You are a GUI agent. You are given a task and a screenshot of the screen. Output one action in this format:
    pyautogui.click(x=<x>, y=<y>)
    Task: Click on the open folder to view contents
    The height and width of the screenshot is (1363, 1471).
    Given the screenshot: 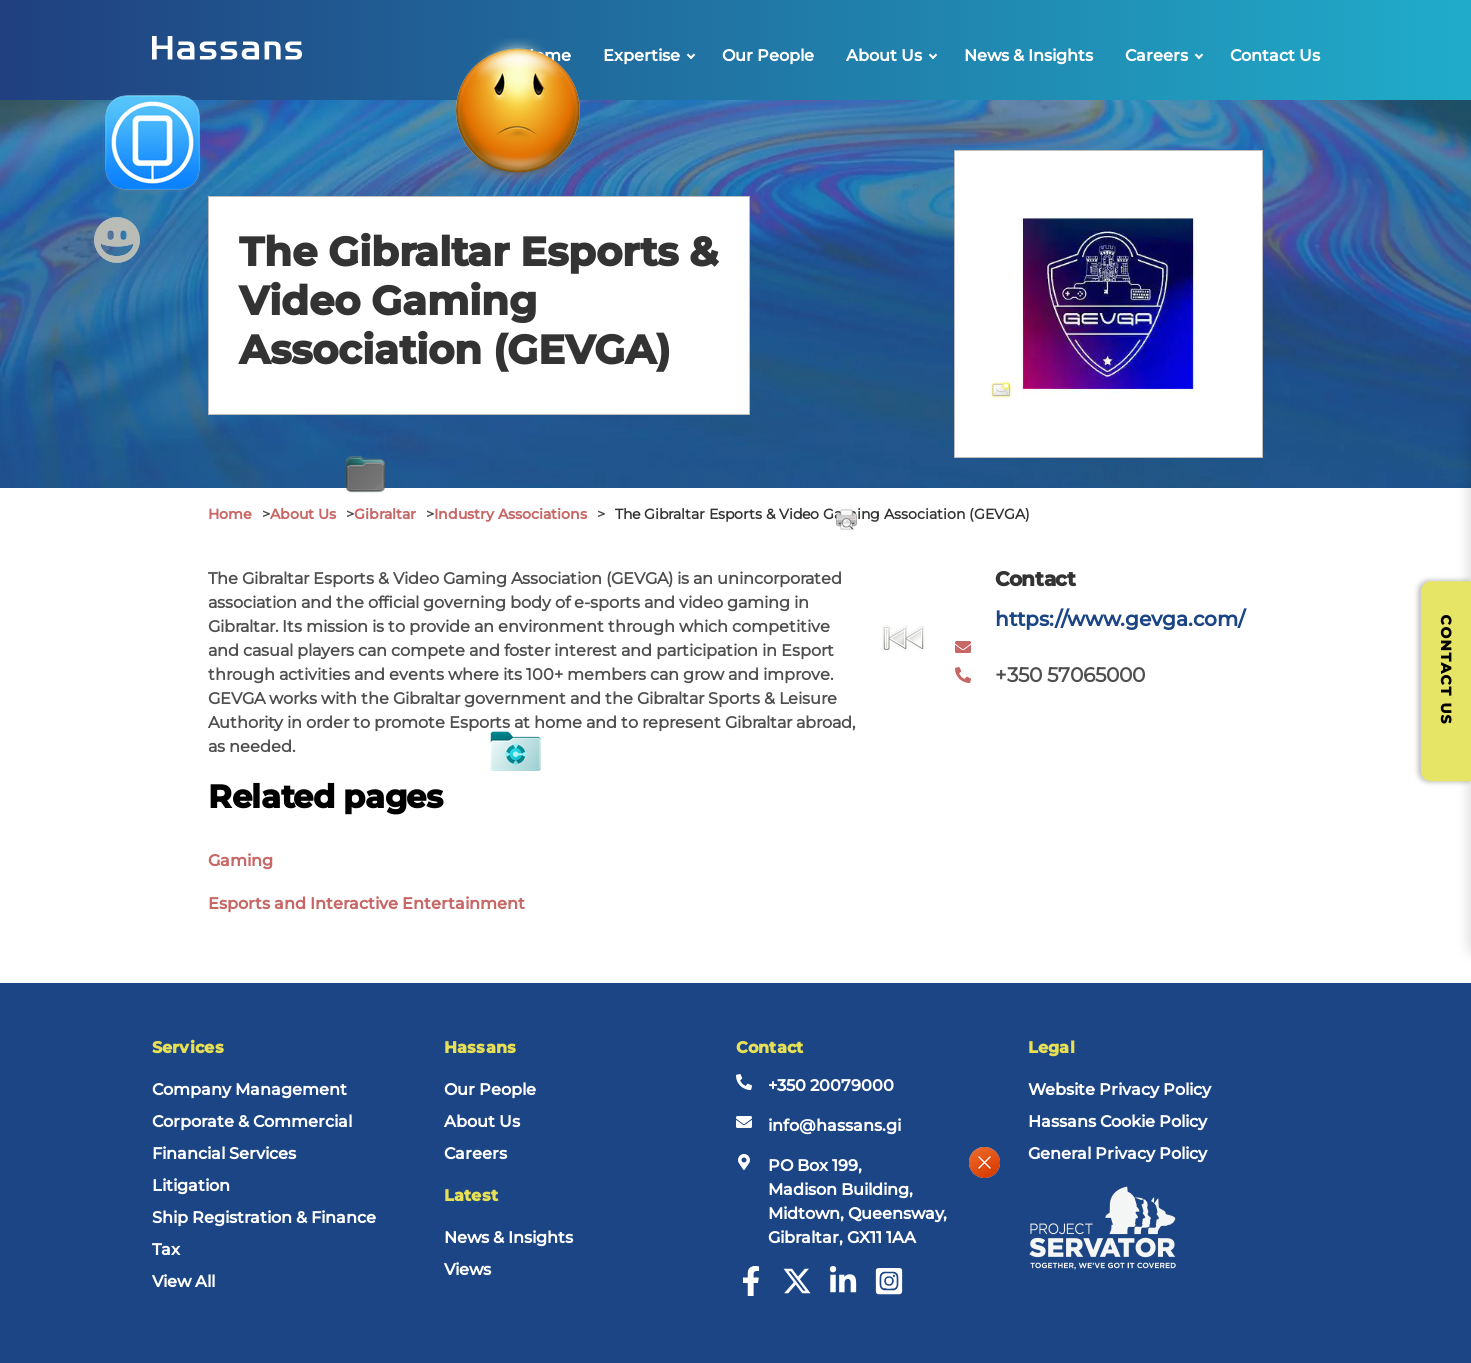 What is the action you would take?
    pyautogui.click(x=365, y=473)
    